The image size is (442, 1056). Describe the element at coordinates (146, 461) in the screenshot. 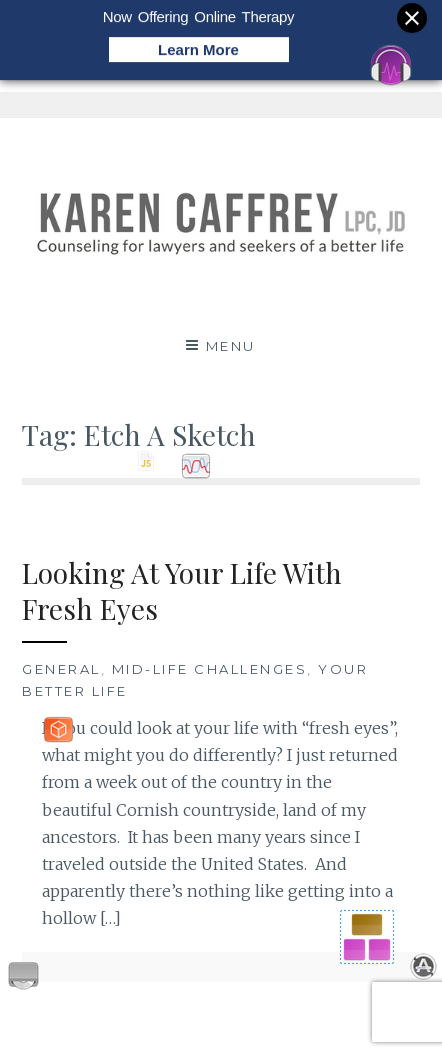

I see `a javascript source file` at that location.